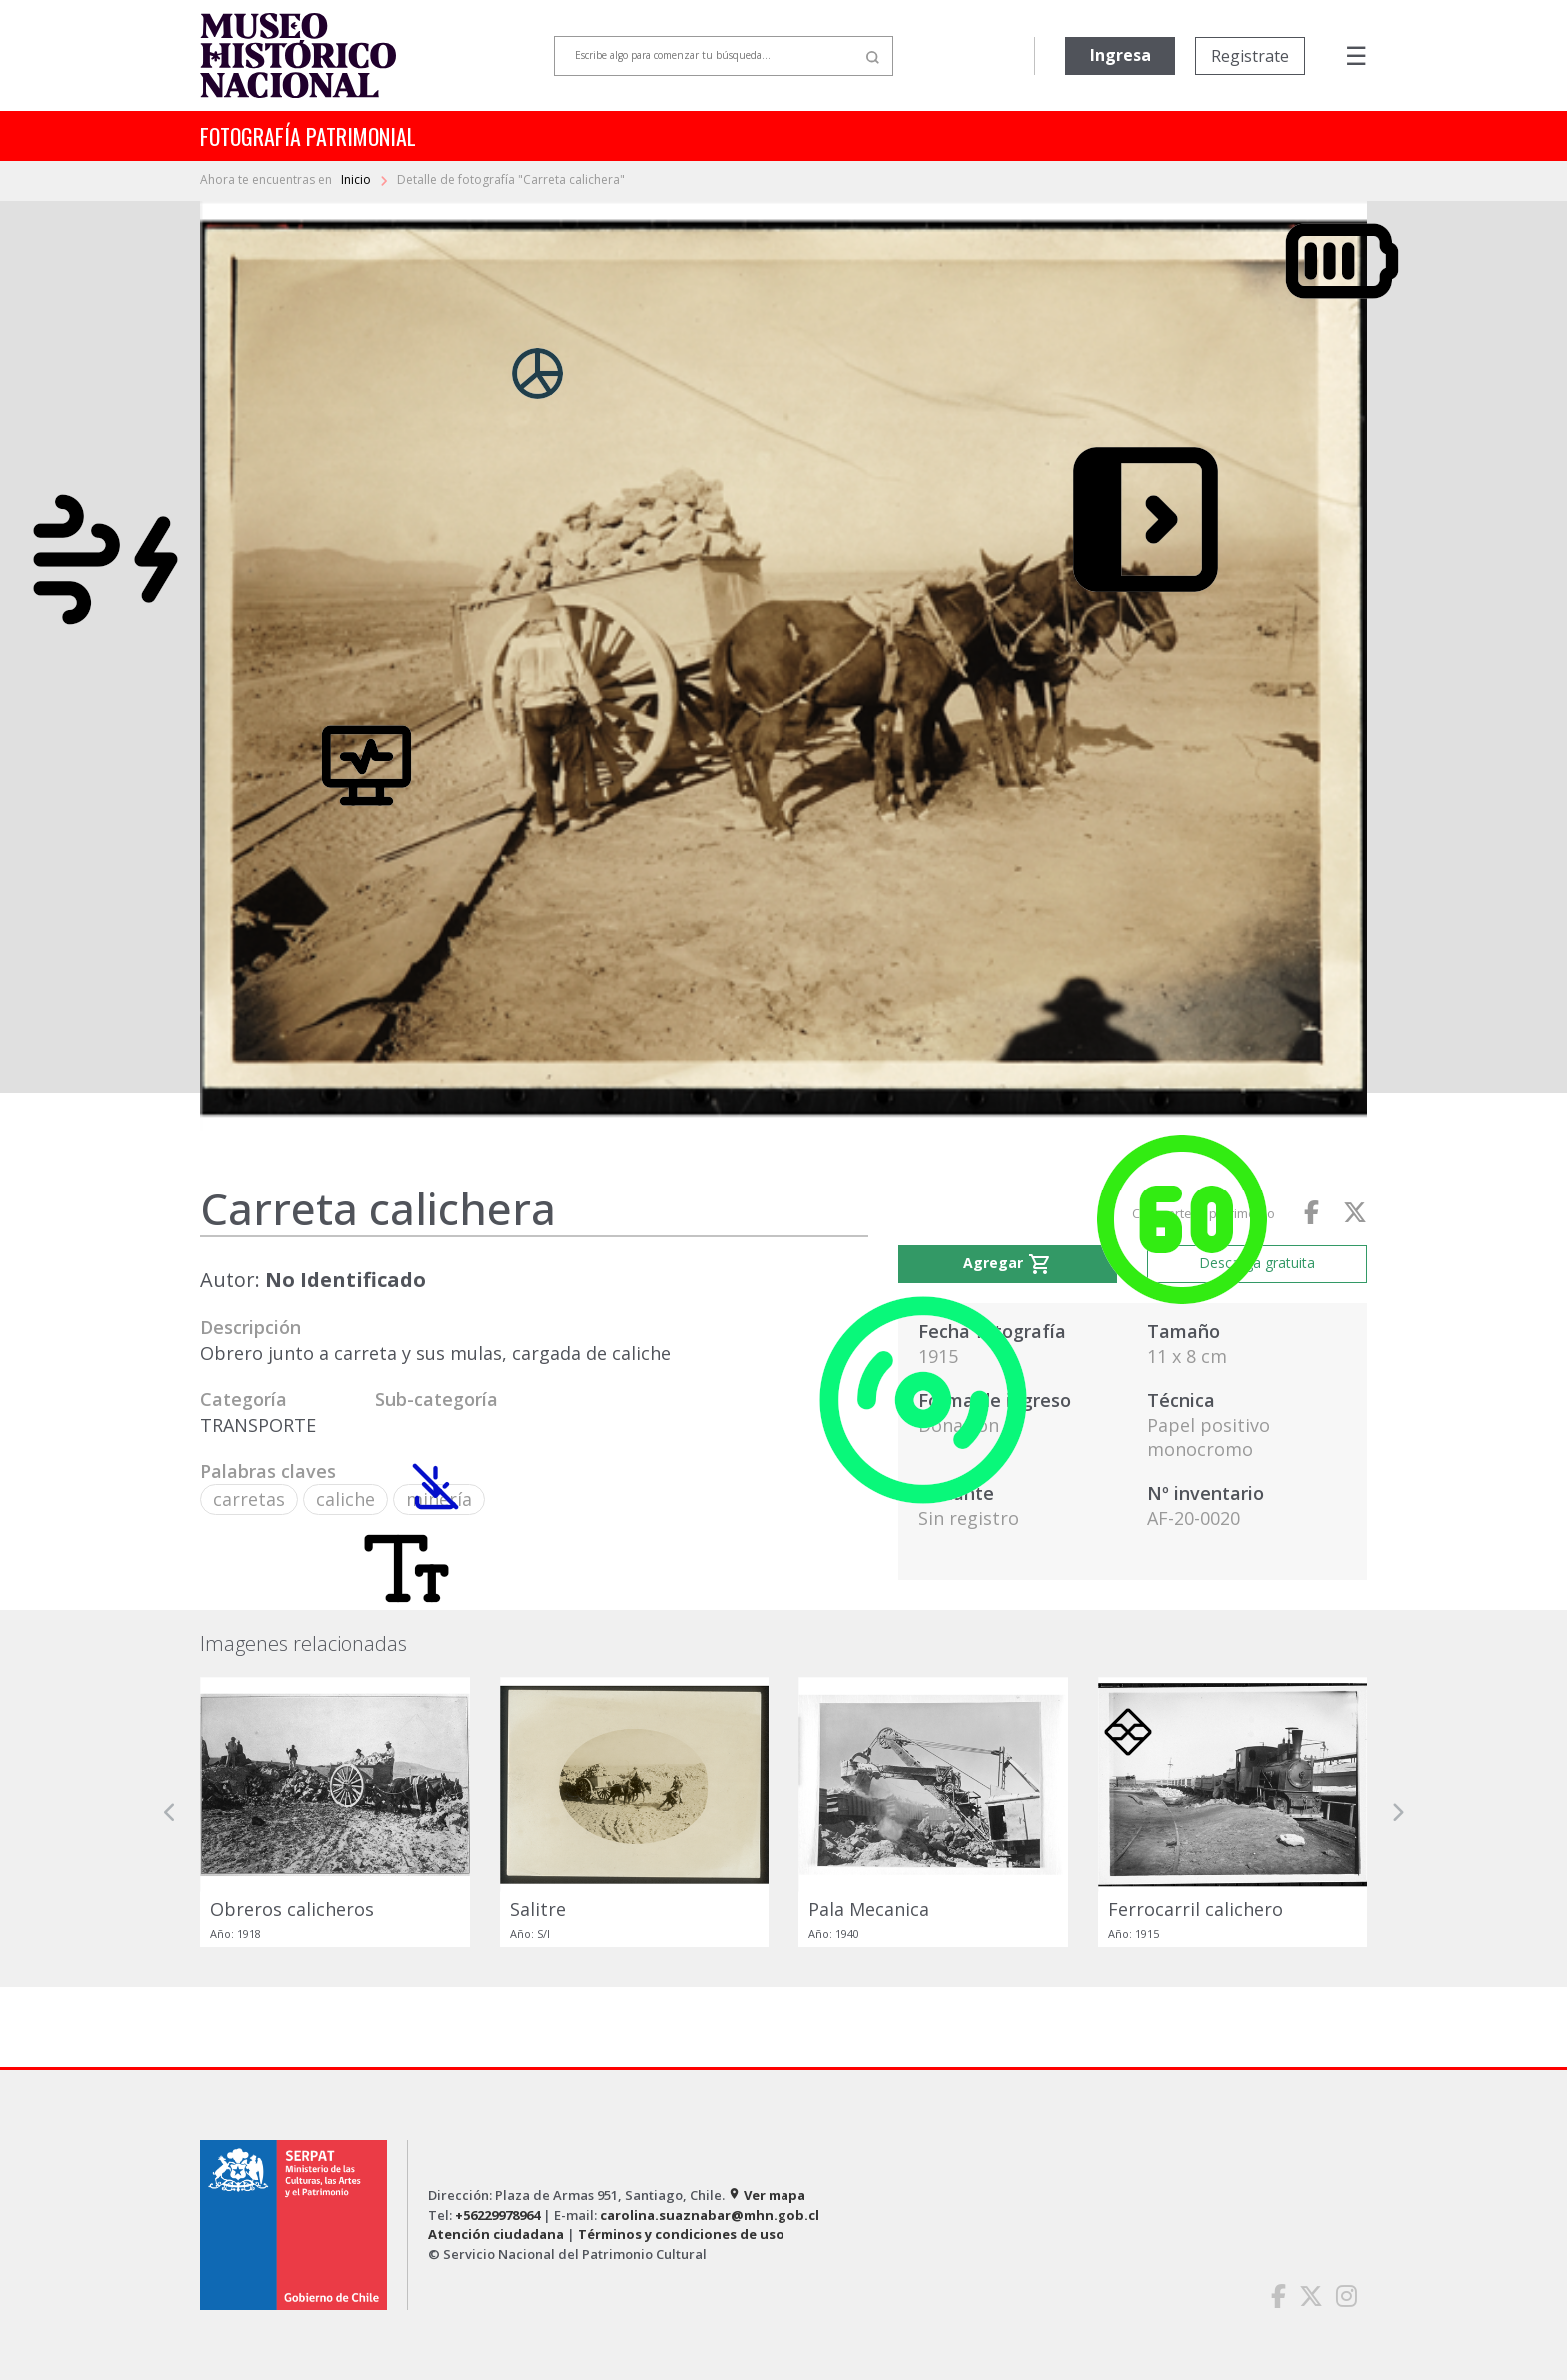 This screenshot has height=2380, width=1567. I want to click on wind power or wind energy generation, so click(105, 559).